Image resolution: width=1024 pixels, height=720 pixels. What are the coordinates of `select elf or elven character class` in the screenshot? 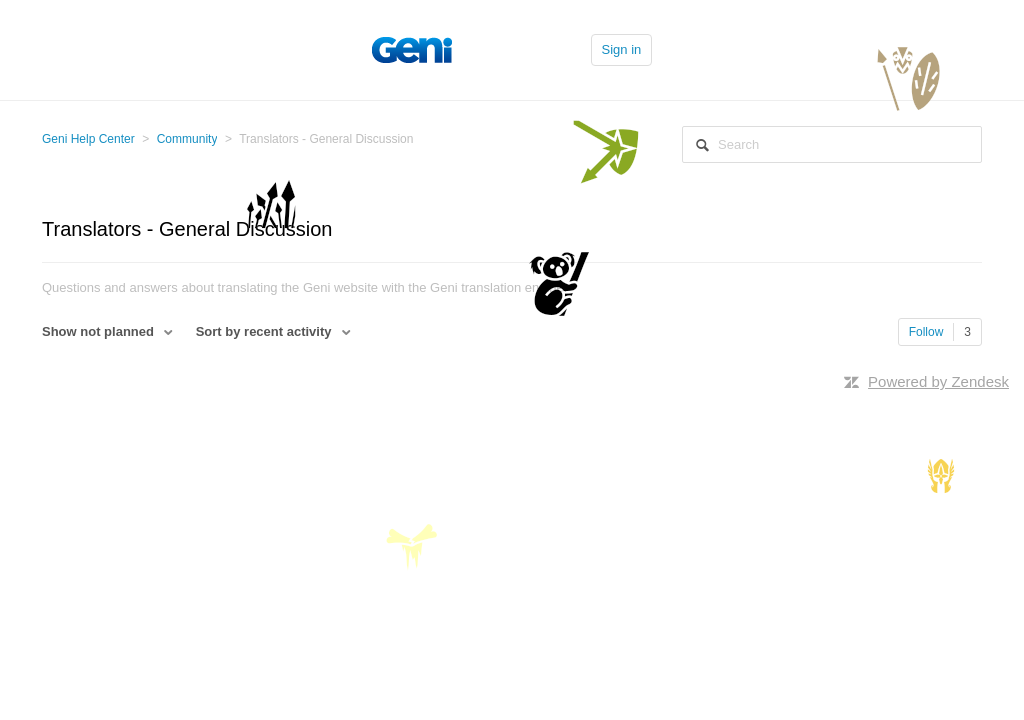 It's located at (941, 476).